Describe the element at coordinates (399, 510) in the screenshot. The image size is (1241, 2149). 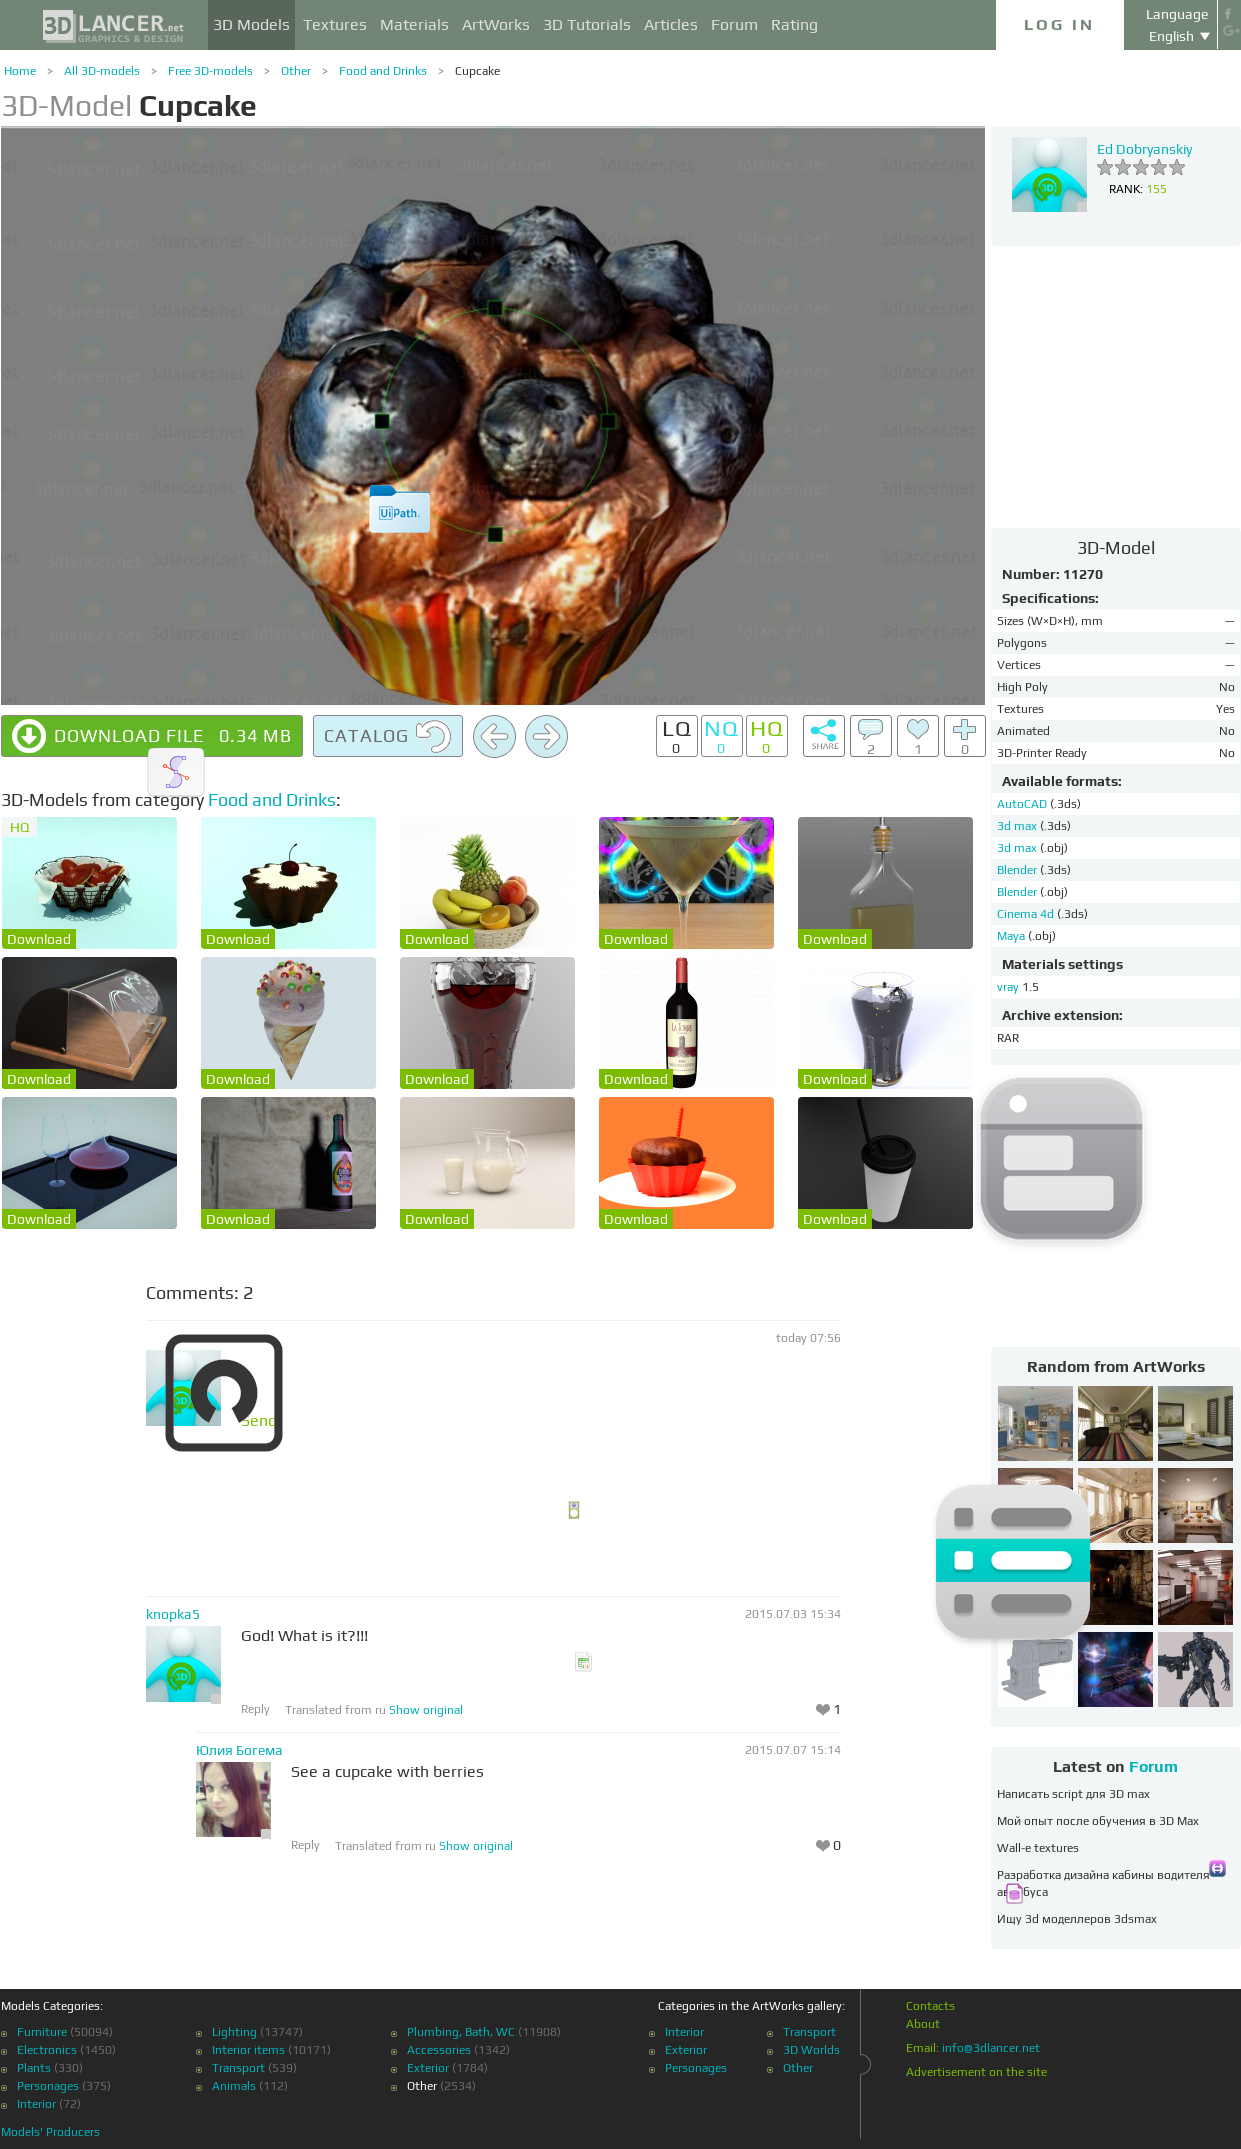
I see `open UiPath project folder` at that location.